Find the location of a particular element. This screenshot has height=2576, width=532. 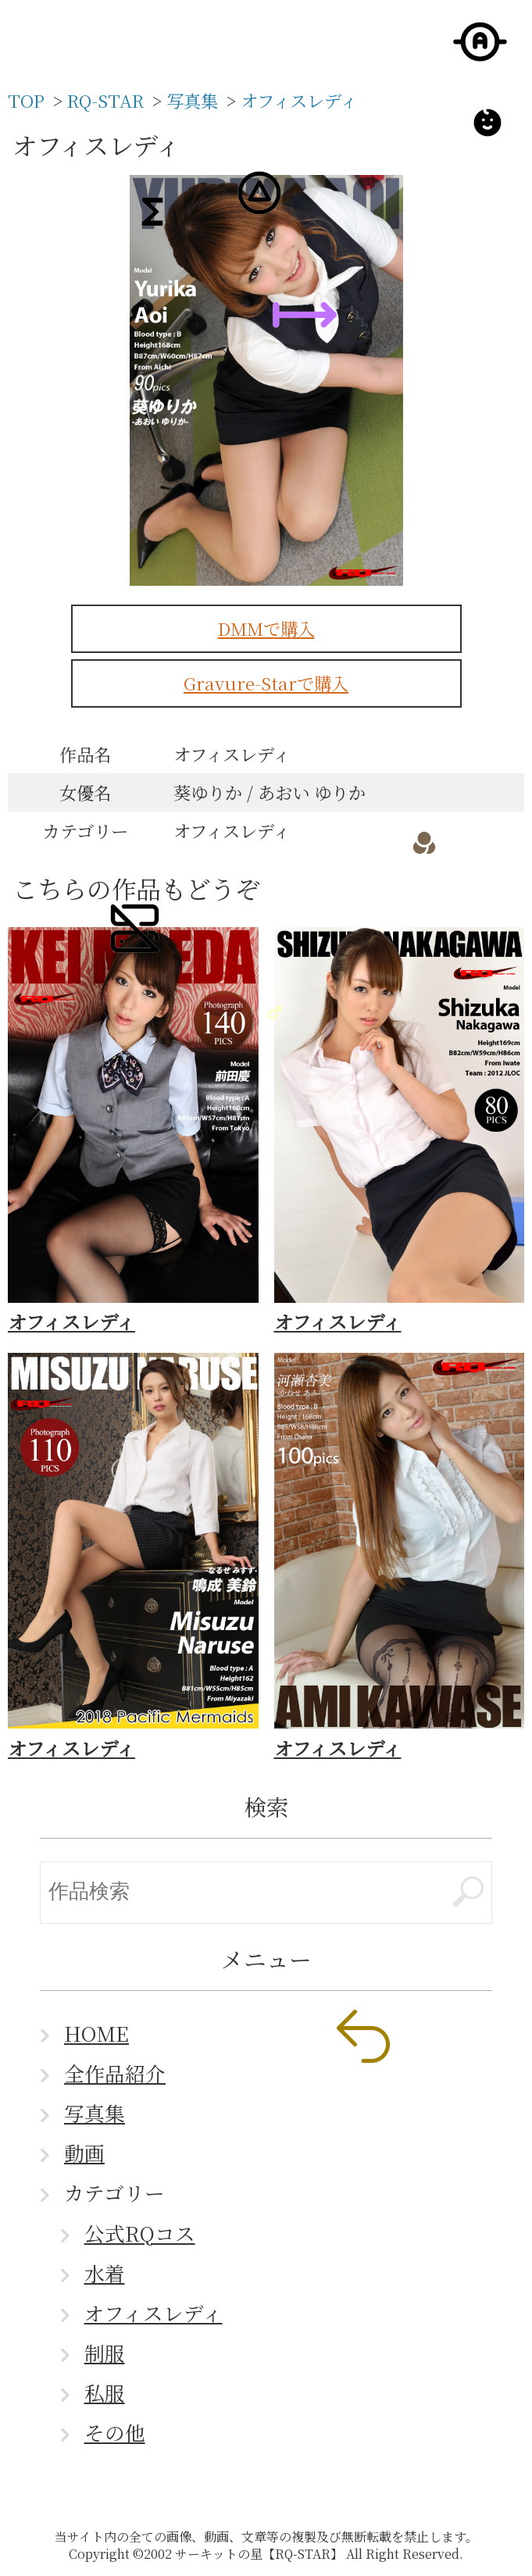

apply filters to refine results is located at coordinates (424, 843).